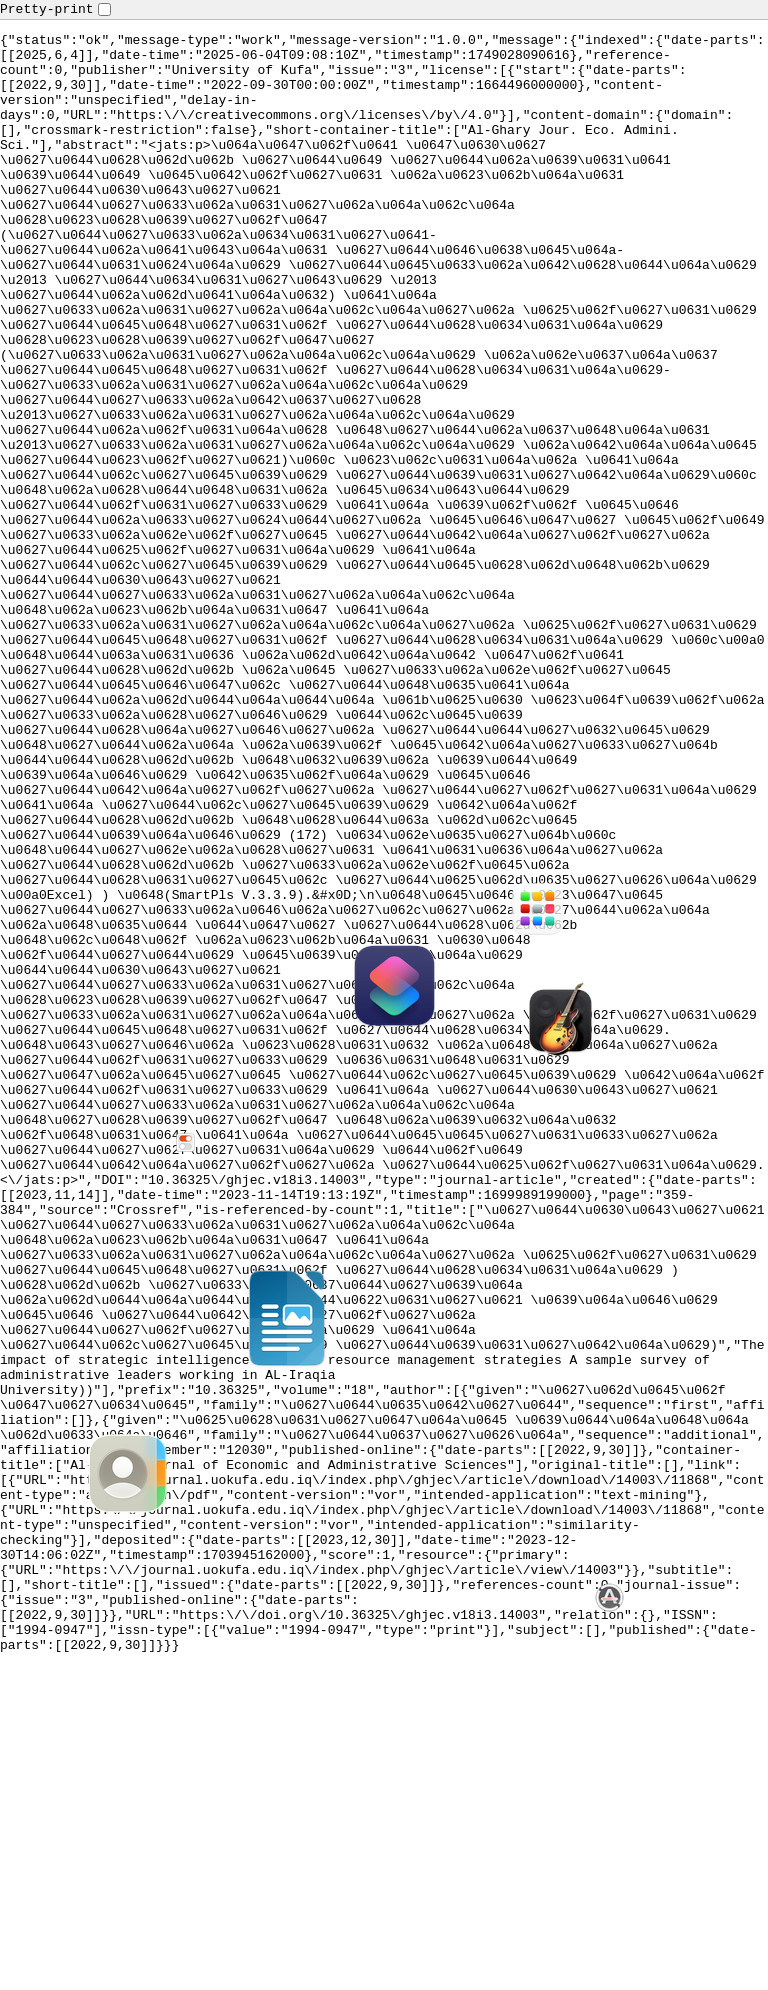  What do you see at coordinates (394, 985) in the screenshot?
I see `open the Shortcuts app` at bounding box center [394, 985].